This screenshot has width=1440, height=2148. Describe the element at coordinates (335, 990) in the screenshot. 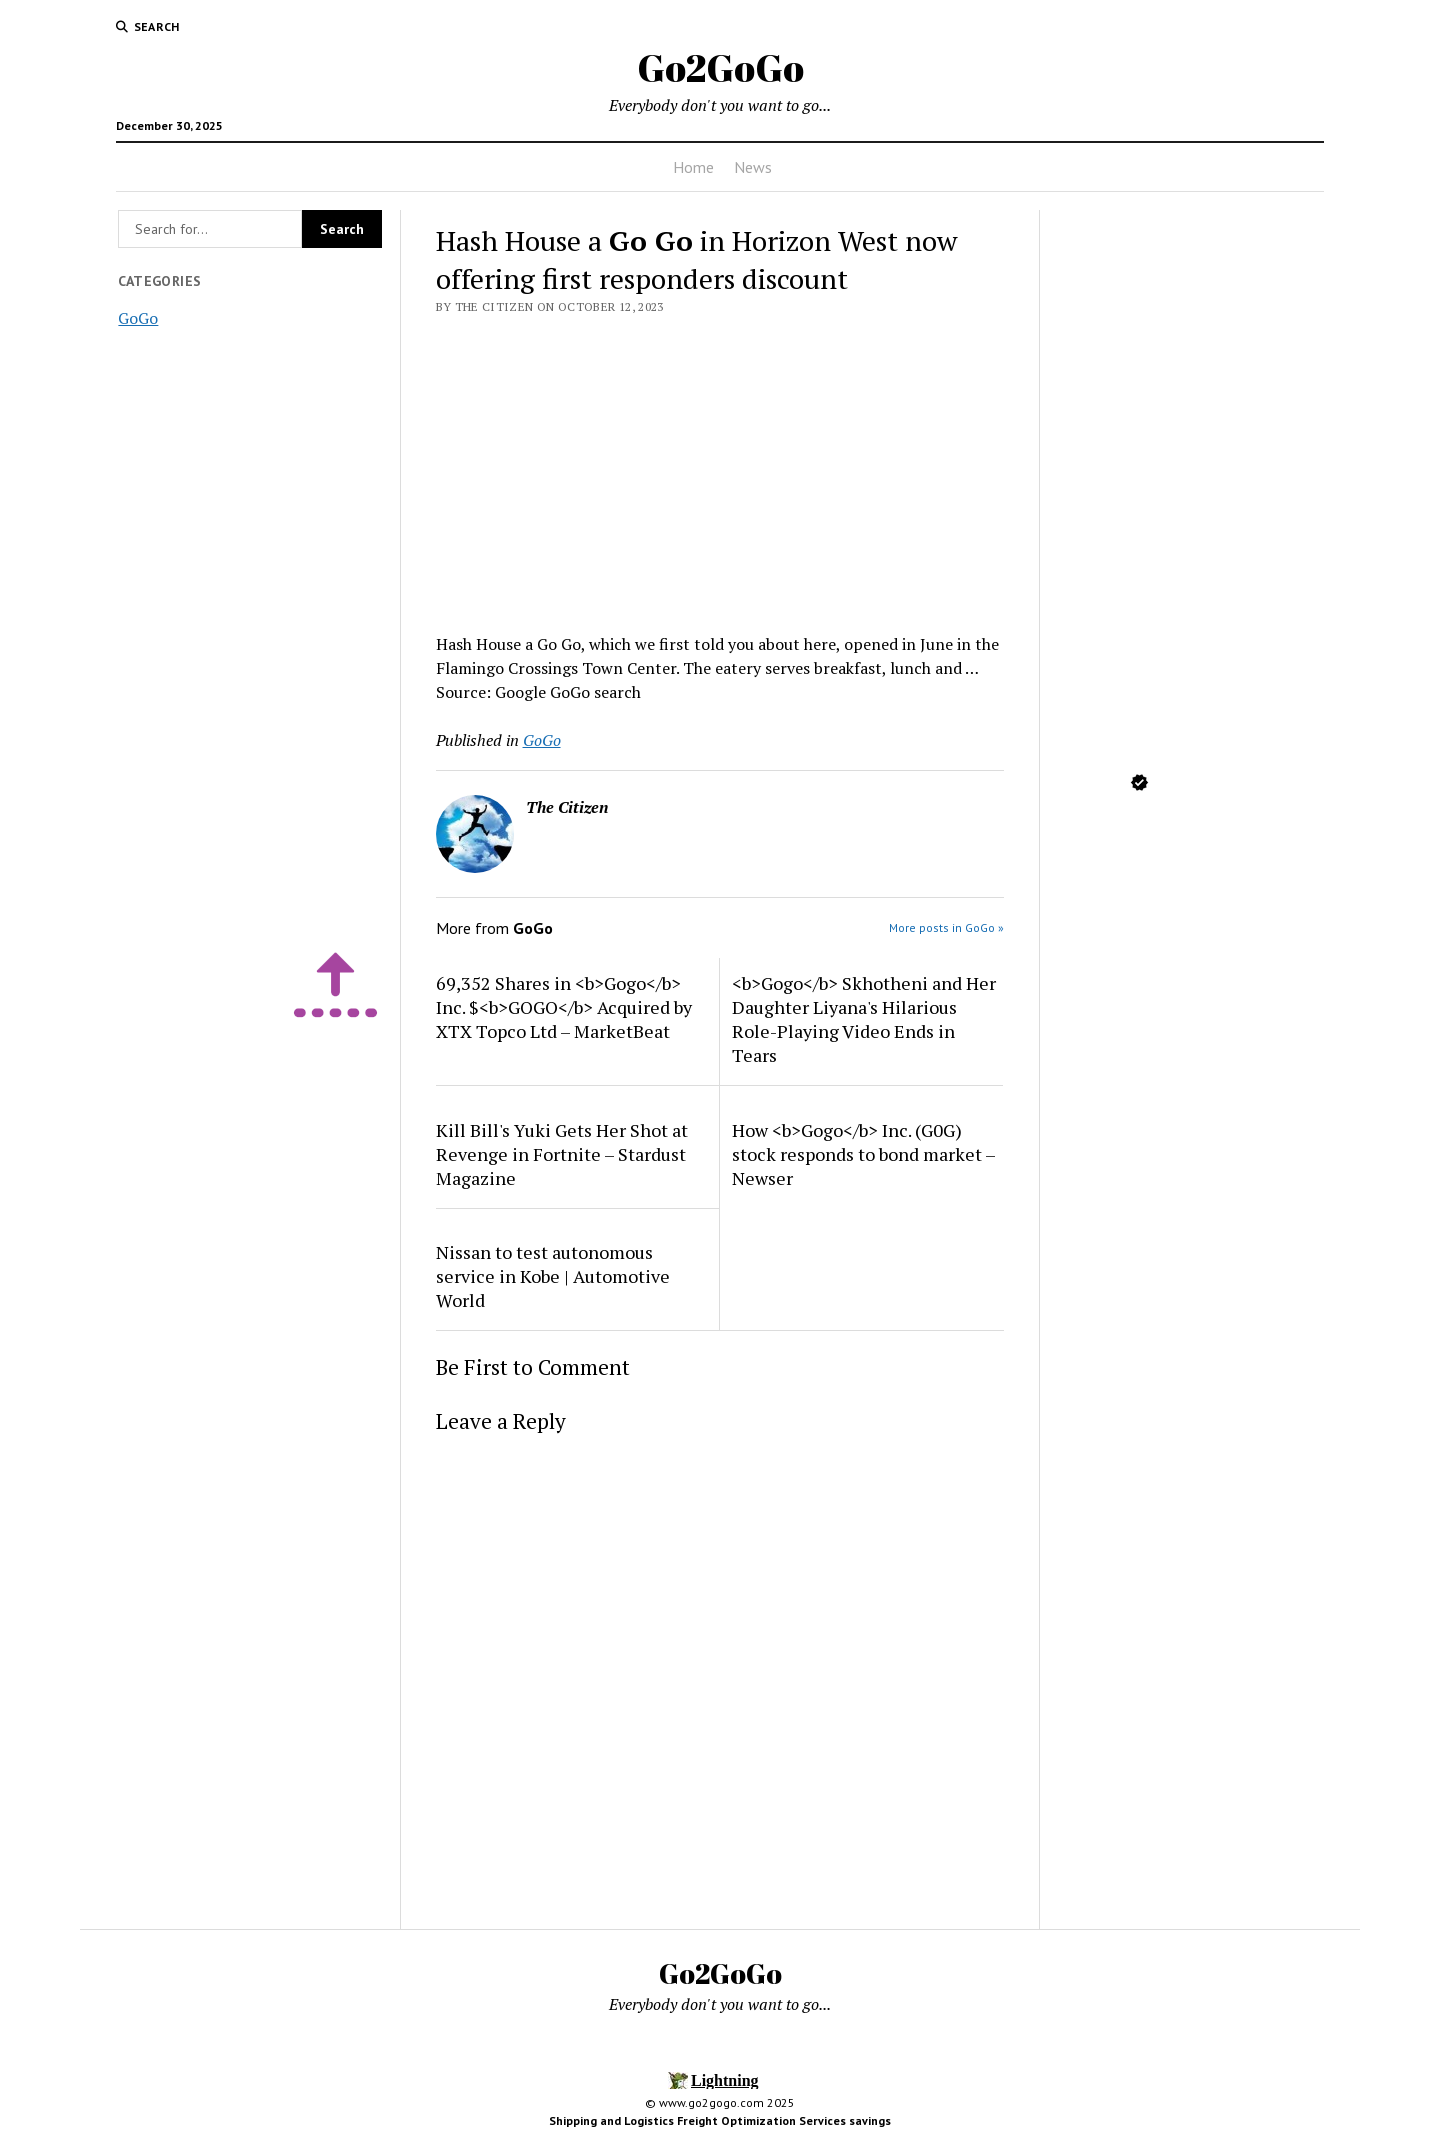

I see `collapse content upward` at that location.